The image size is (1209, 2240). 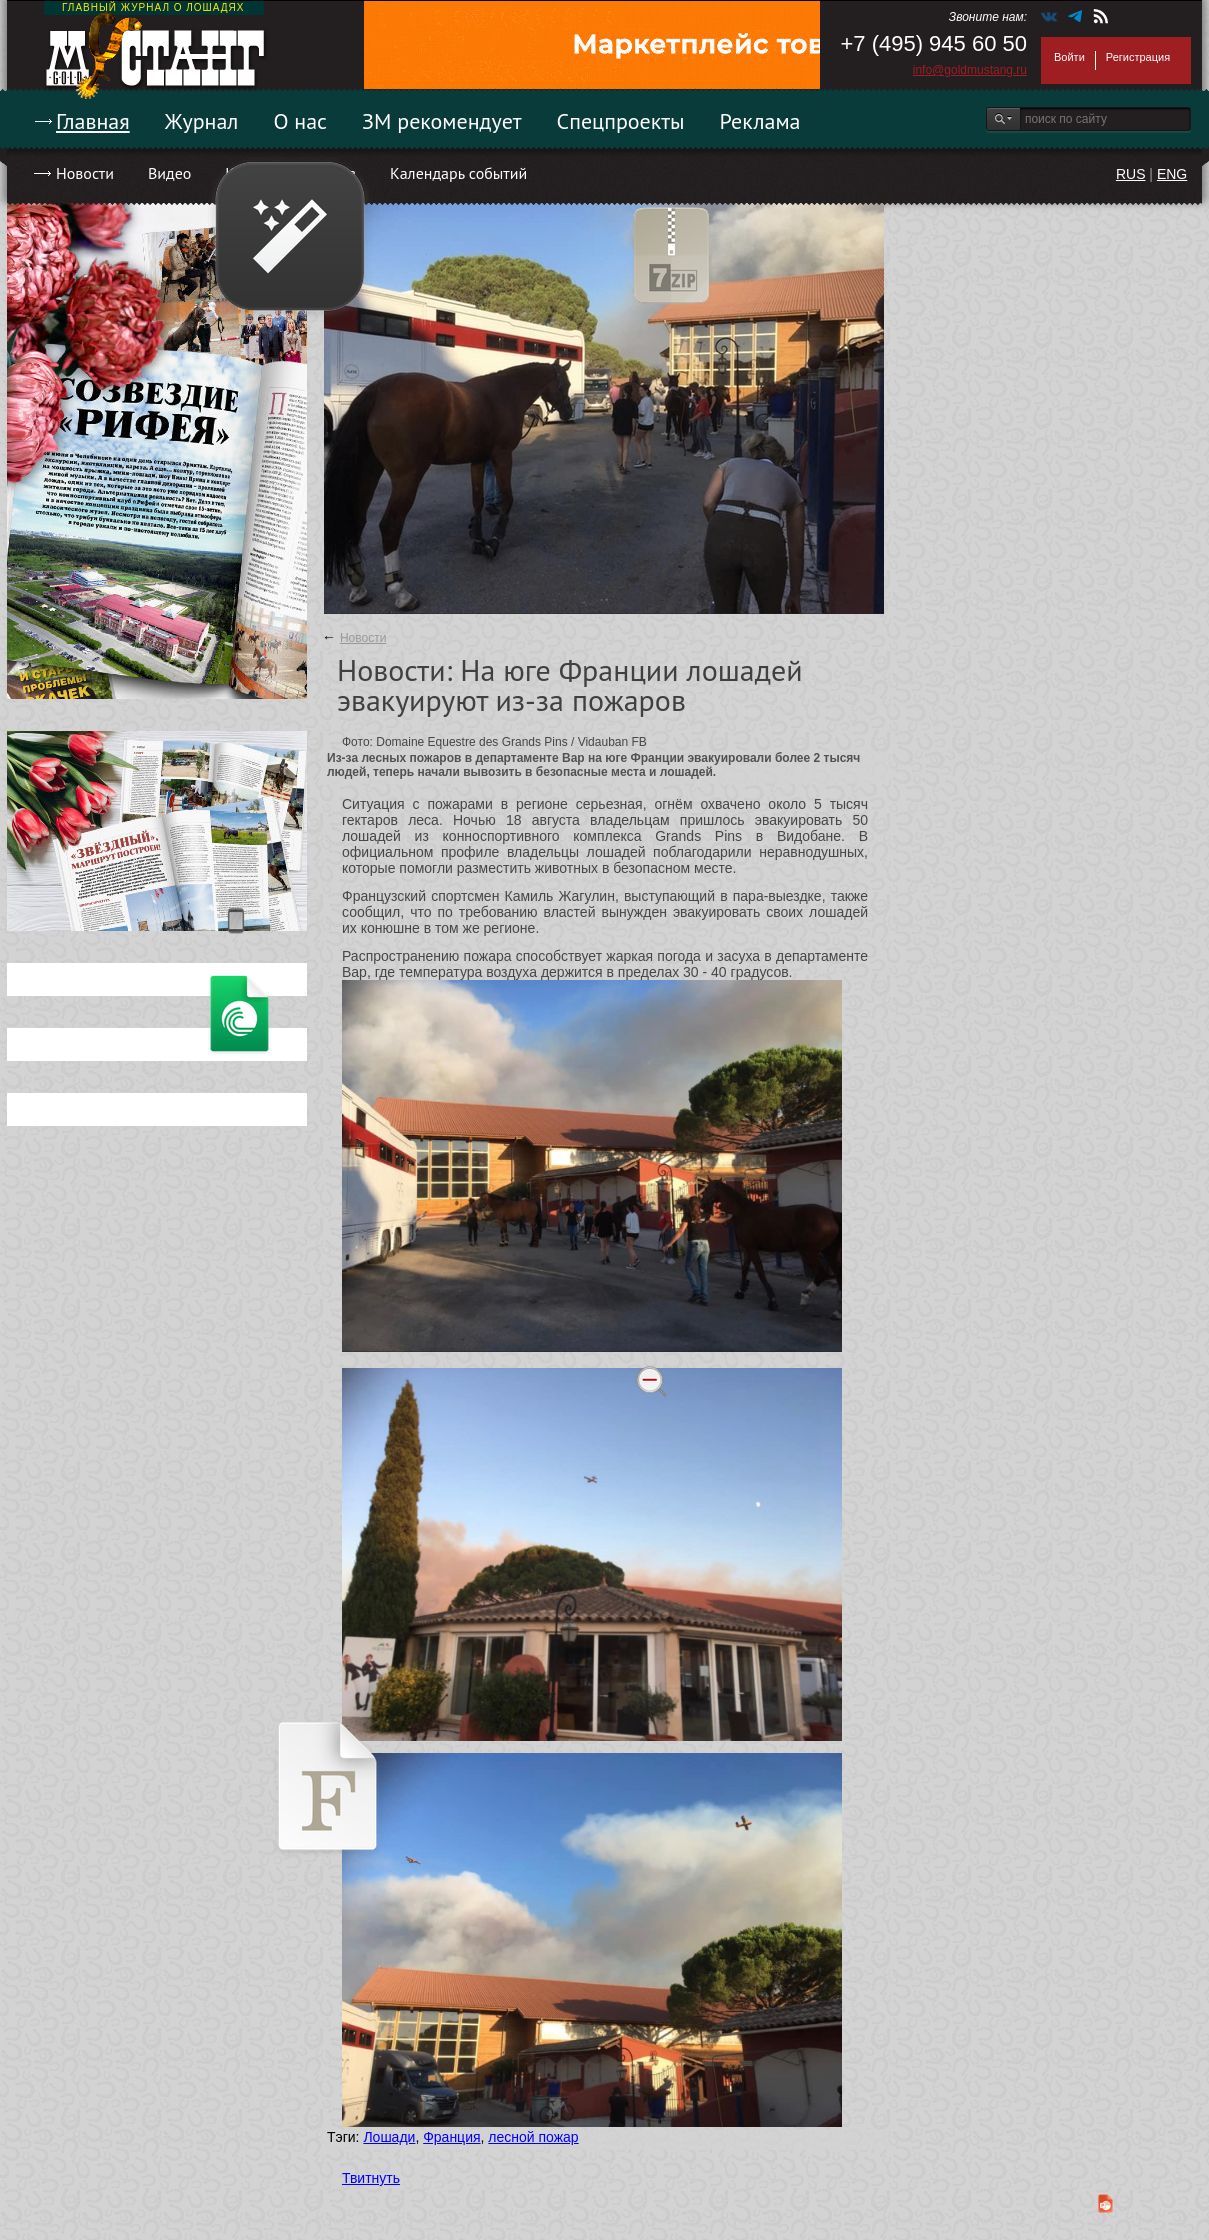 What do you see at coordinates (1105, 2203) in the screenshot?
I see `microsoft powerpoint file` at bounding box center [1105, 2203].